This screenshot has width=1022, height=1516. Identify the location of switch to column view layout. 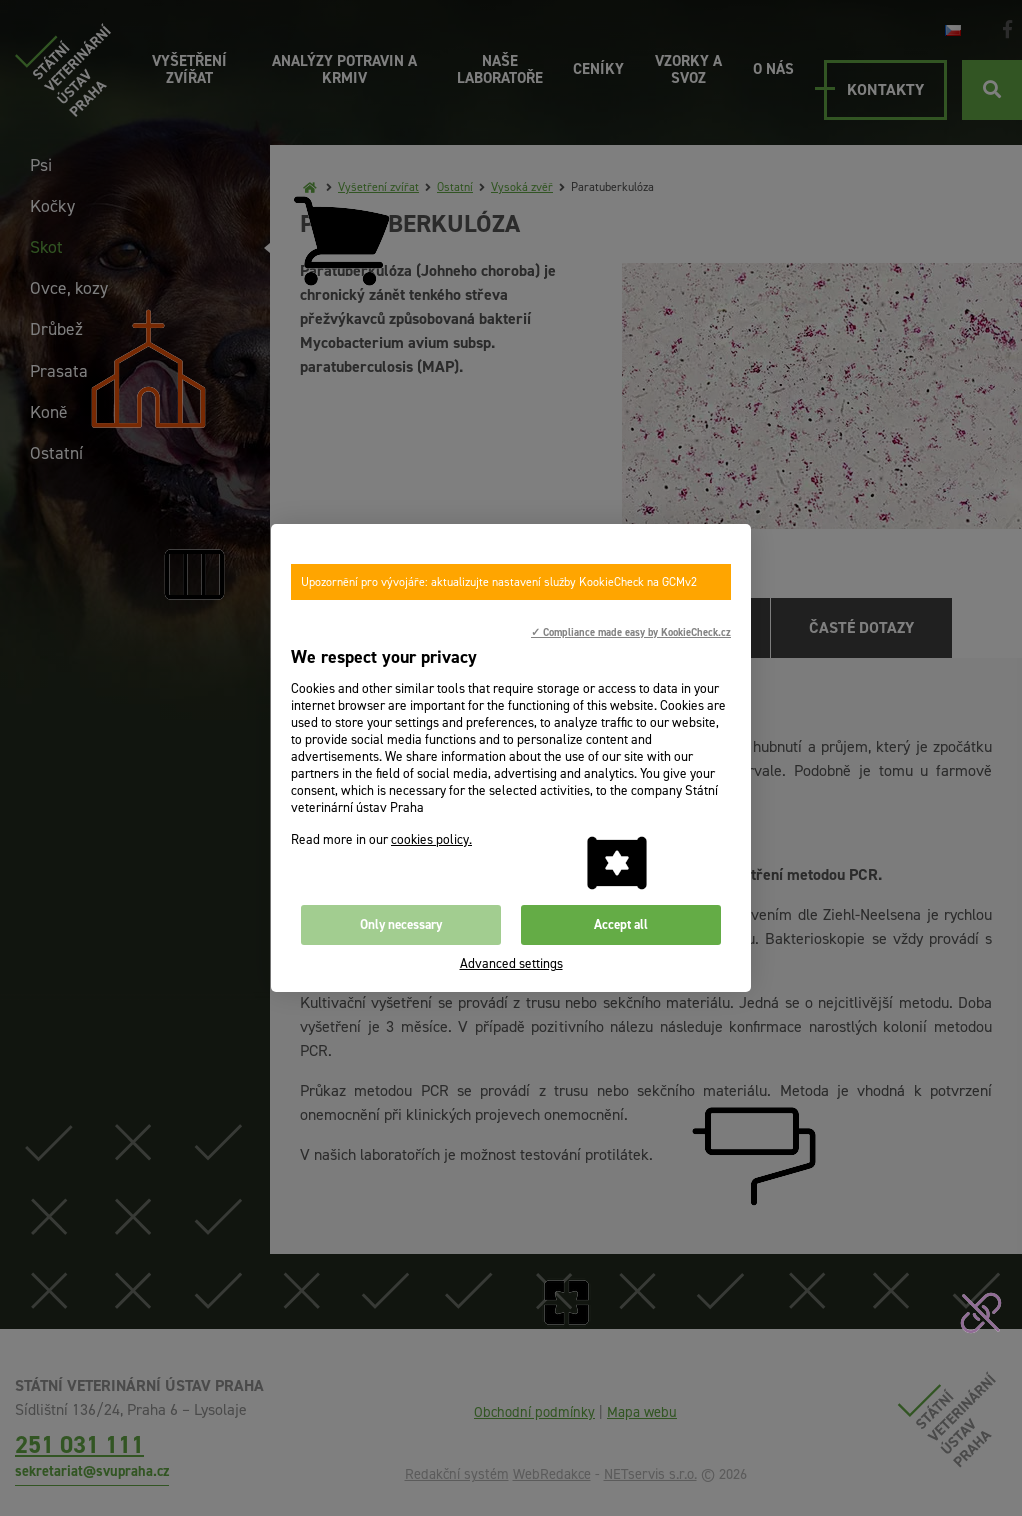
(194, 574).